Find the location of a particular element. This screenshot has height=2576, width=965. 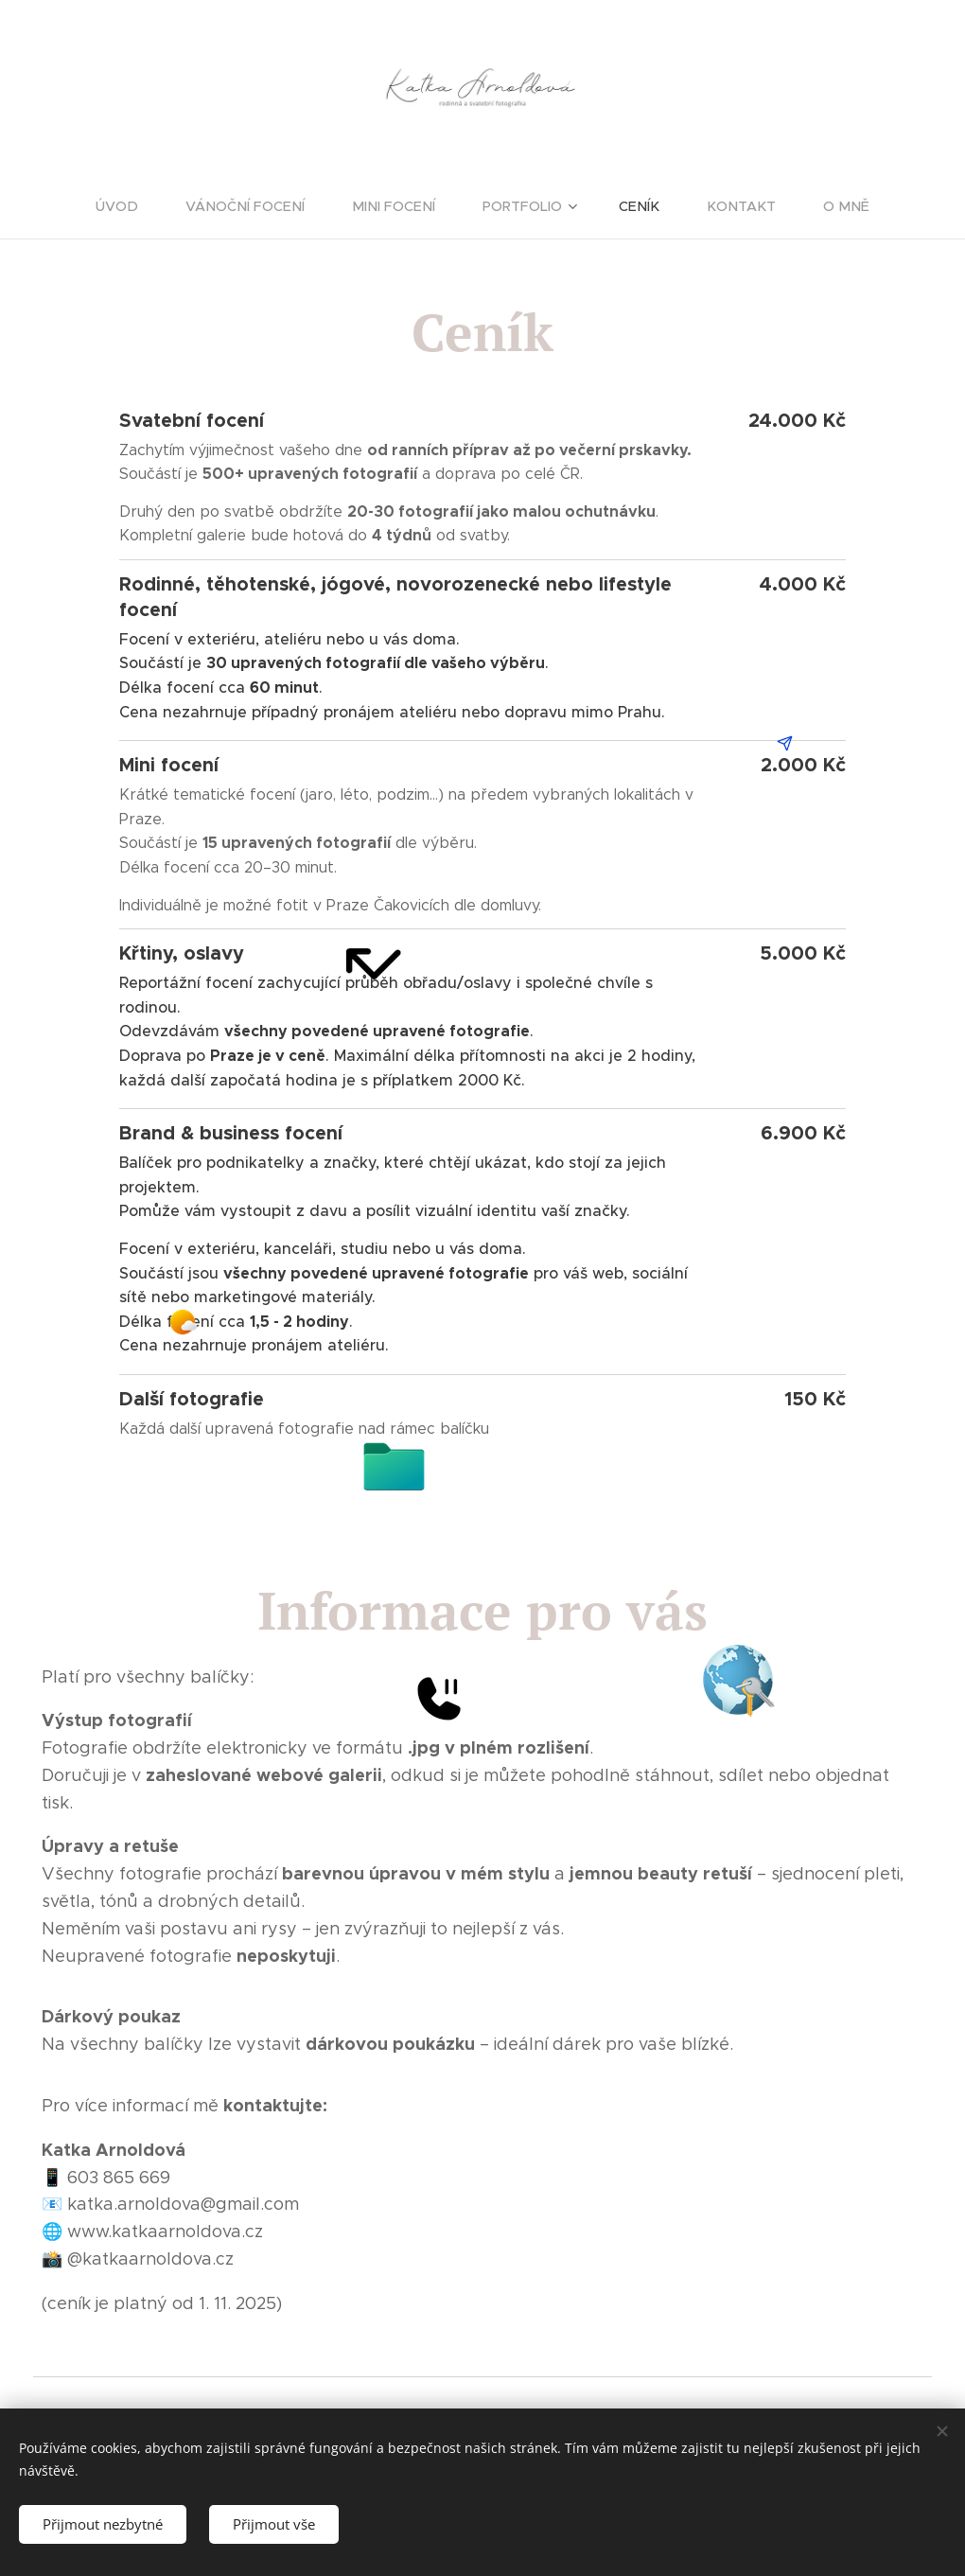

open the green folder is located at coordinates (394, 1468).